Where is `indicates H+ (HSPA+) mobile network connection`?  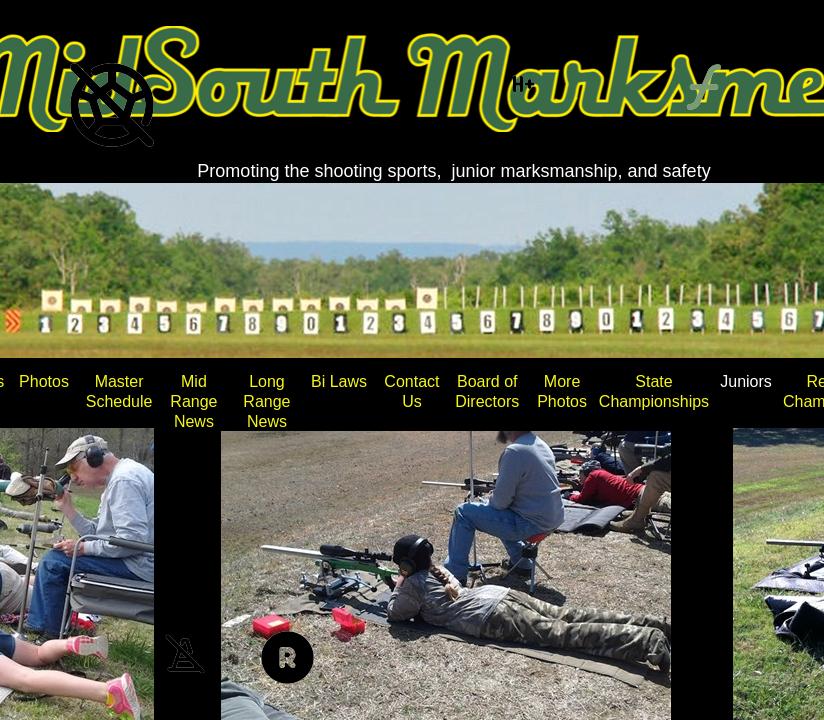 indicates H+ (HSPA+) mobile network connection is located at coordinates (523, 84).